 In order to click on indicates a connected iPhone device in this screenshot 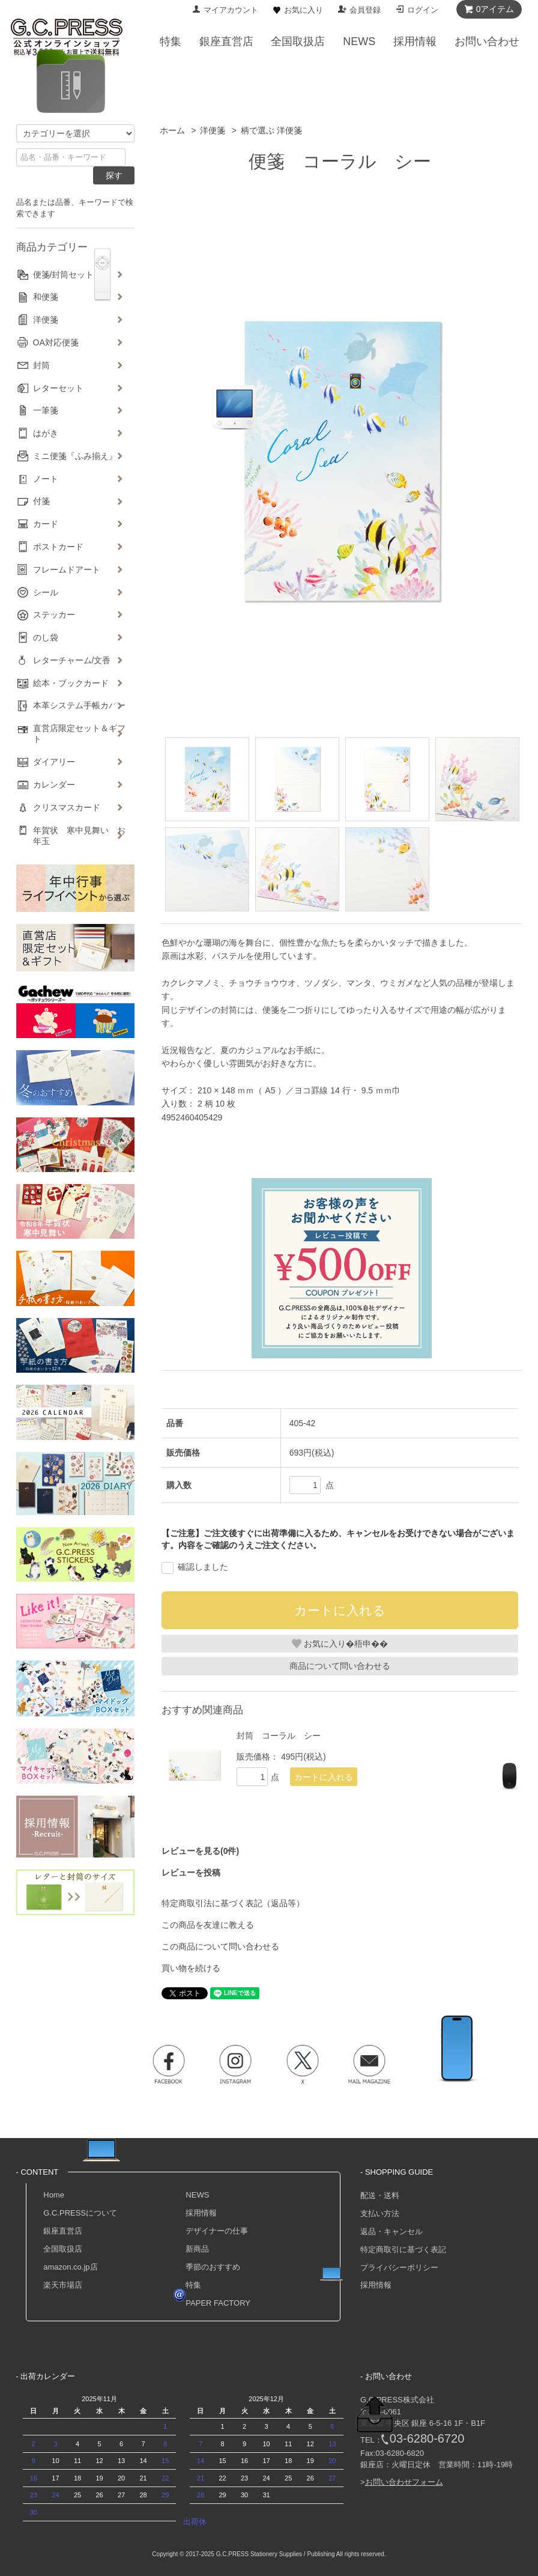, I will do `click(457, 2049)`.